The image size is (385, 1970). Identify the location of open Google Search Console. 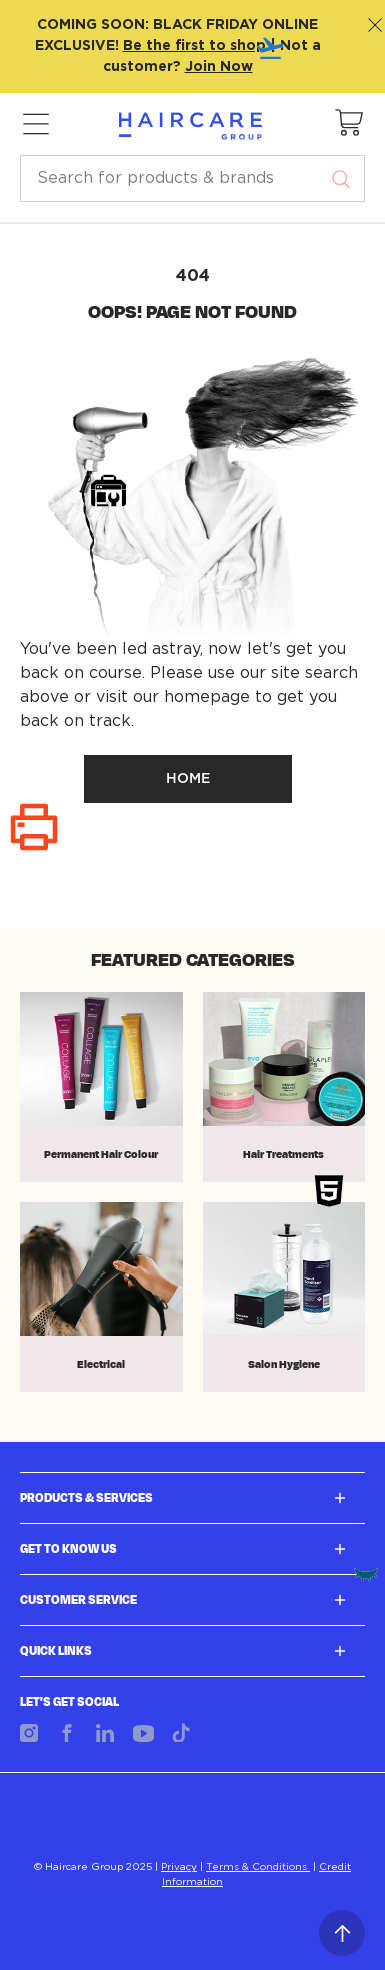
(108, 490).